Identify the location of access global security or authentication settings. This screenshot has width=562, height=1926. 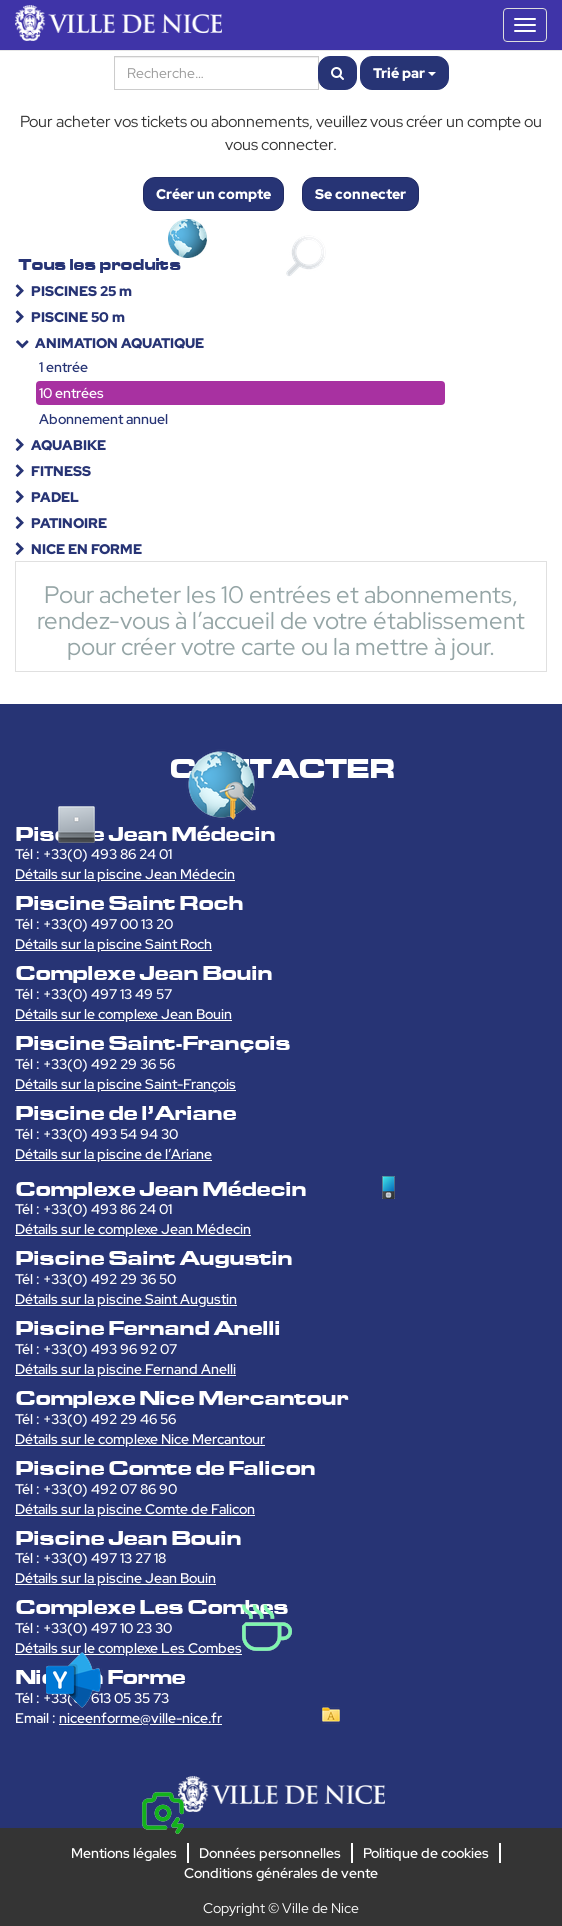
(221, 784).